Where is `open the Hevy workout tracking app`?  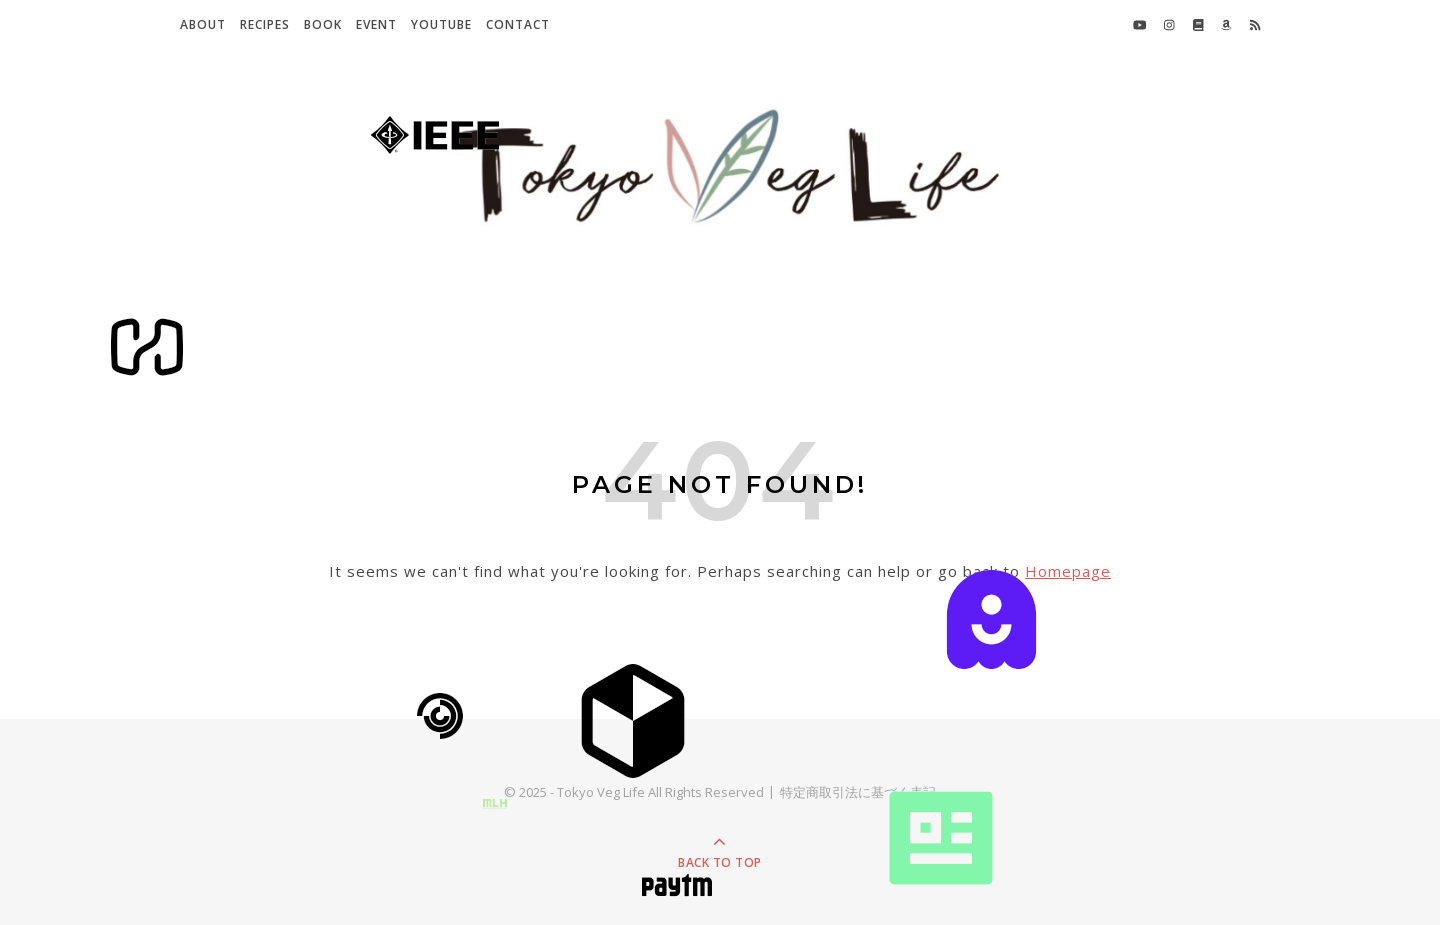 open the Hevy workout tracking app is located at coordinates (147, 347).